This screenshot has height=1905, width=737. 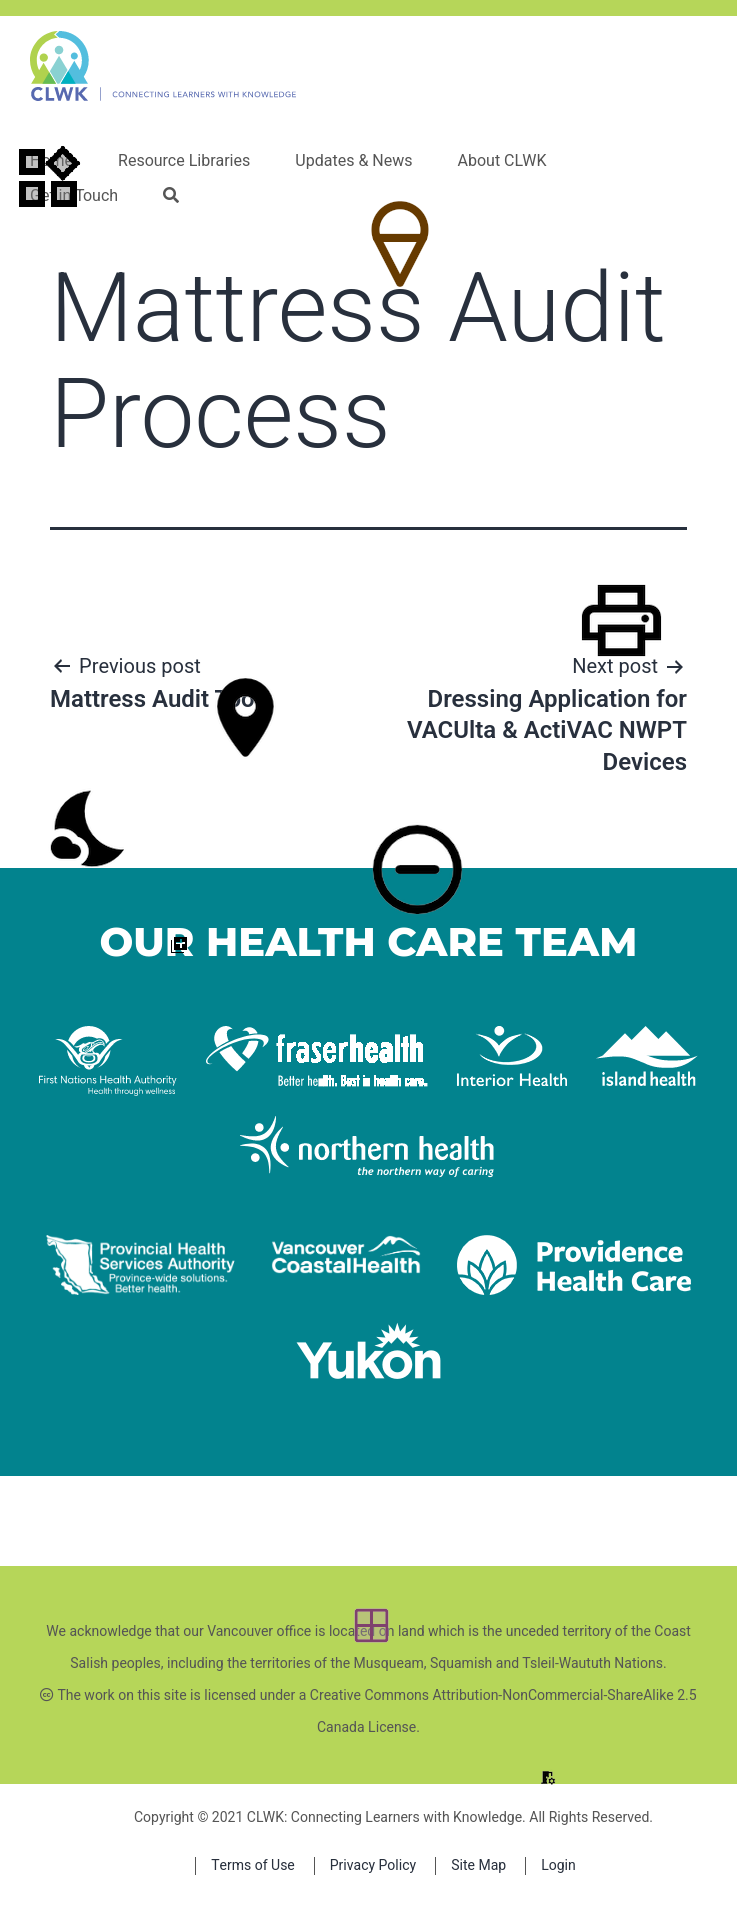 I want to click on print this document, so click(x=621, y=620).